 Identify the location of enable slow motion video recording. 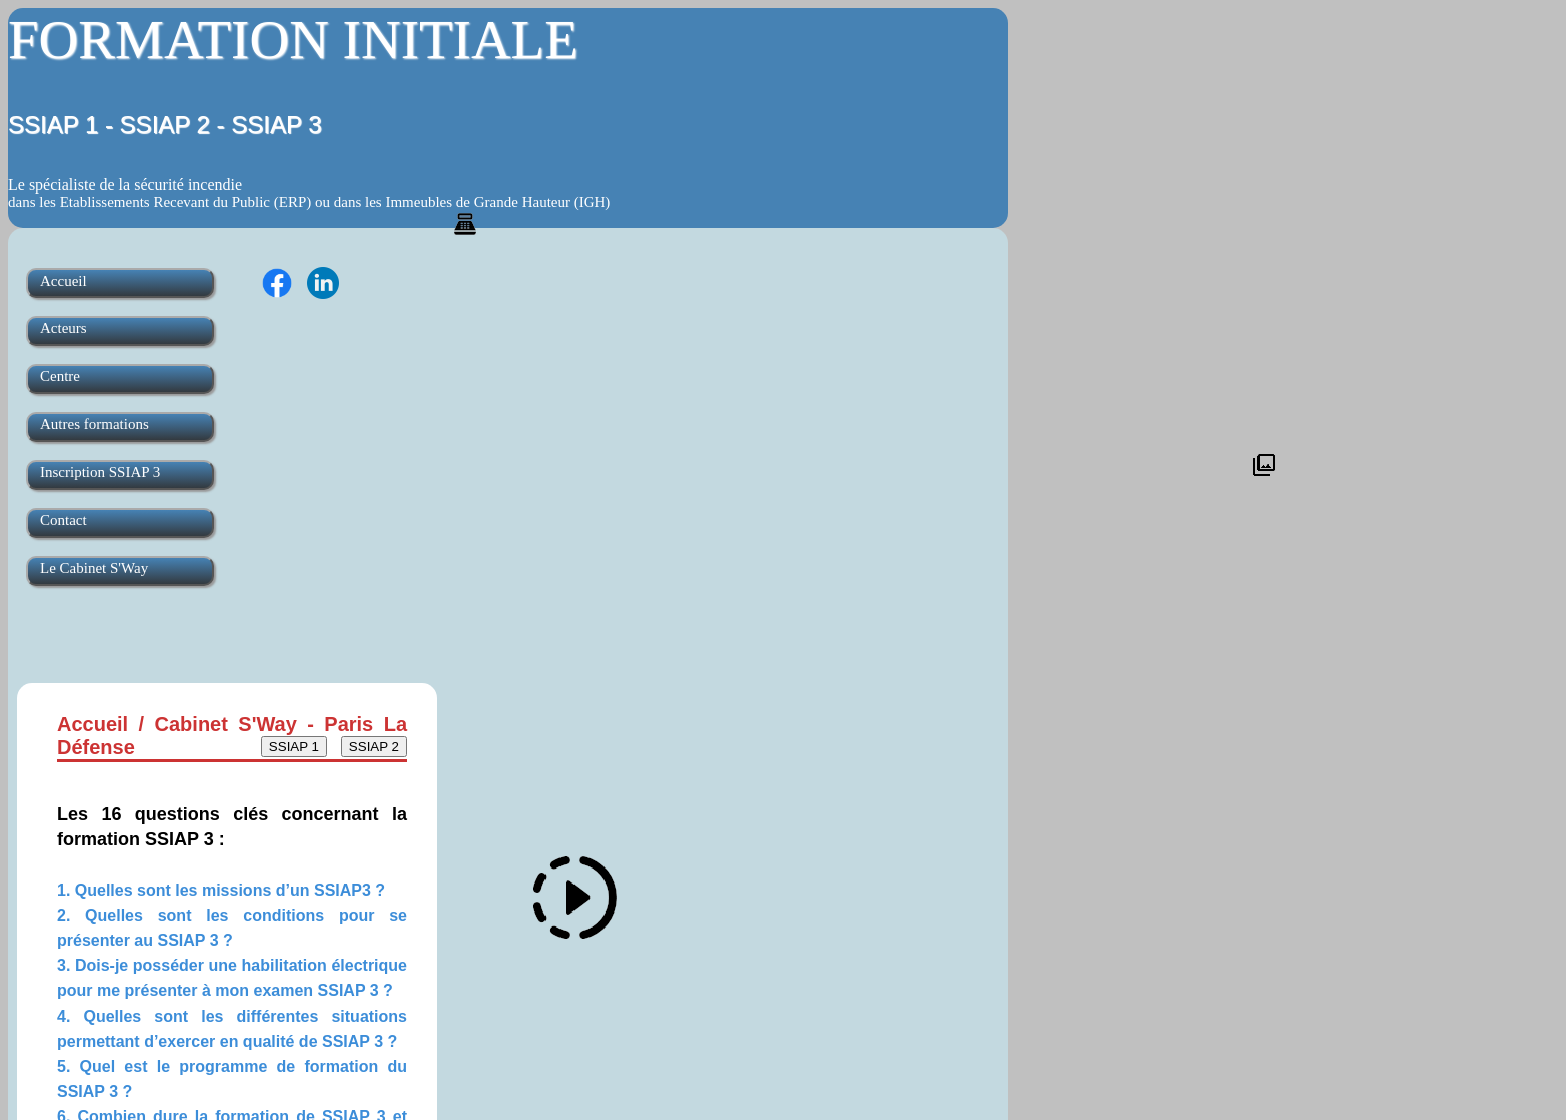
(574, 897).